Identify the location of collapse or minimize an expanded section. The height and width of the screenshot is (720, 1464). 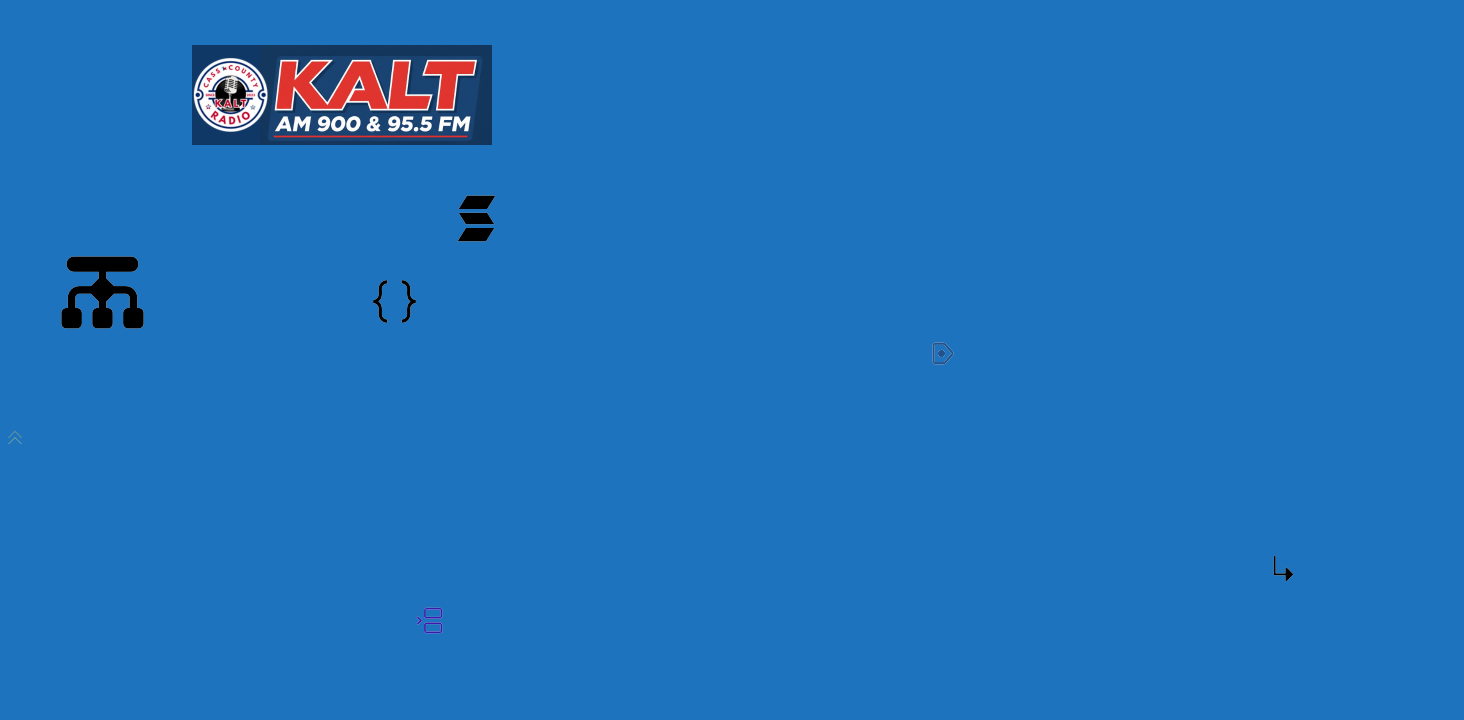
(15, 438).